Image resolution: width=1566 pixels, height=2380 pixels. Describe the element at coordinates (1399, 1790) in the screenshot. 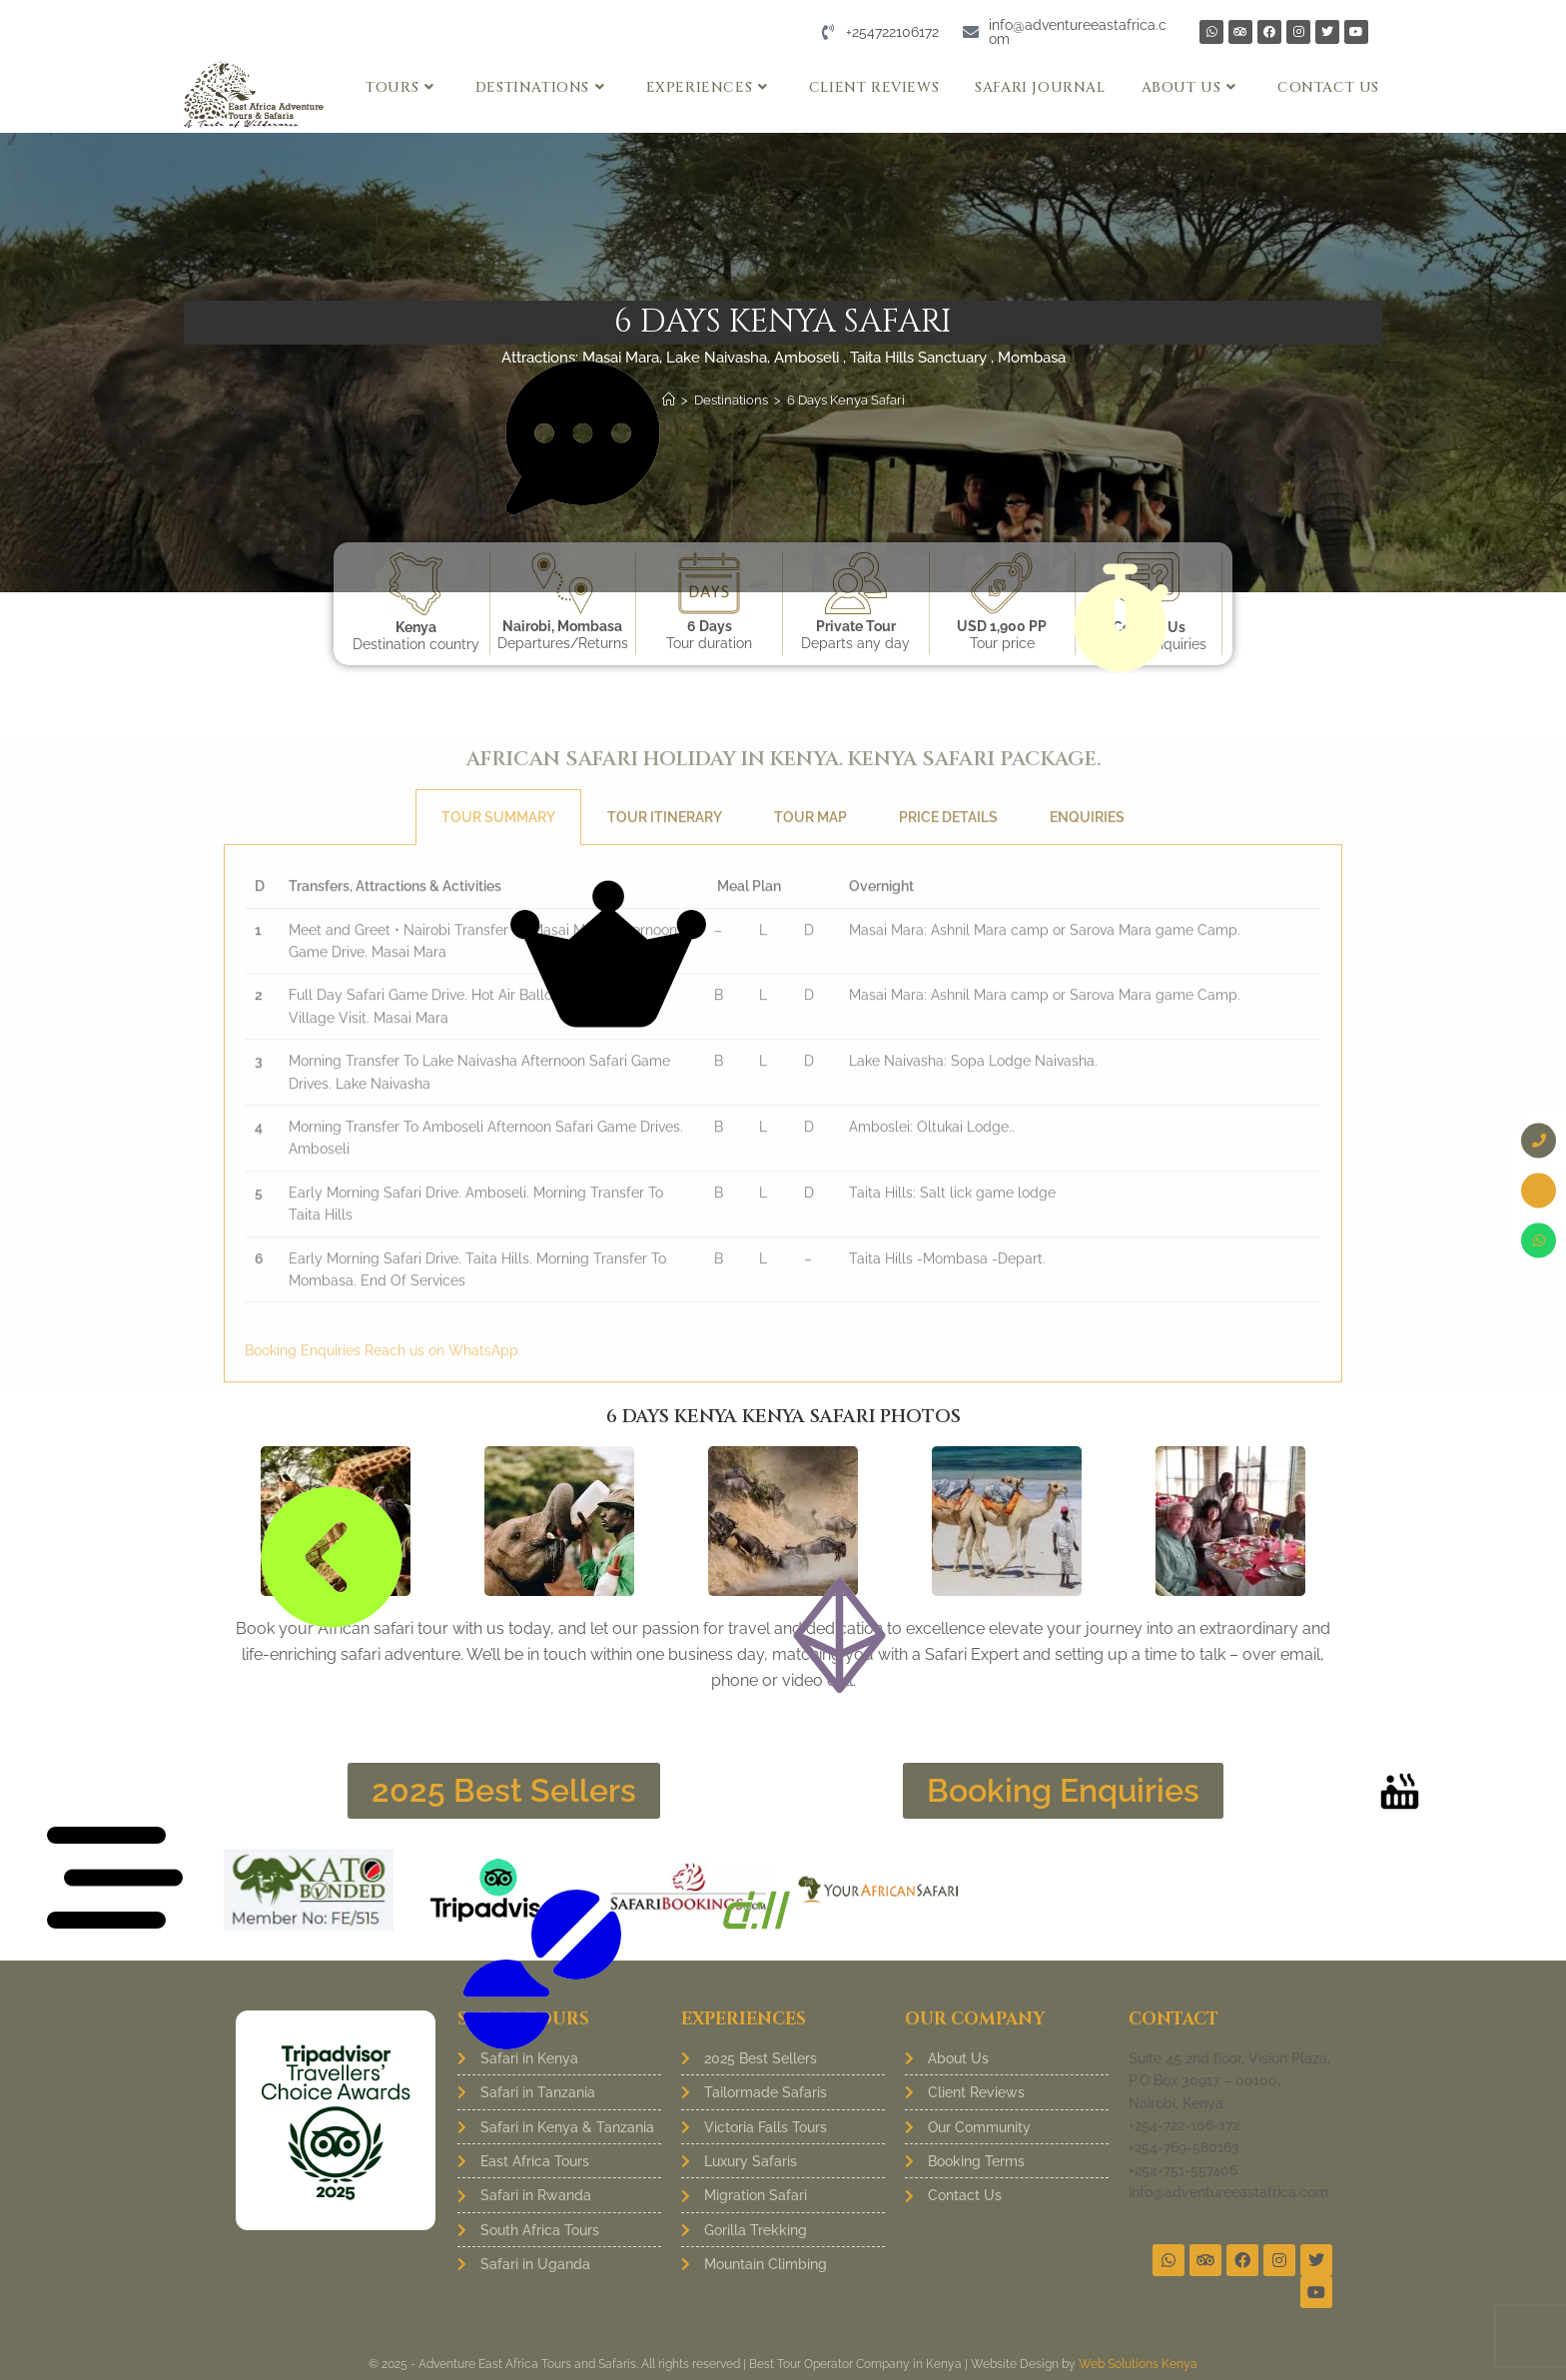

I see `view hot tub or spa amenities` at that location.